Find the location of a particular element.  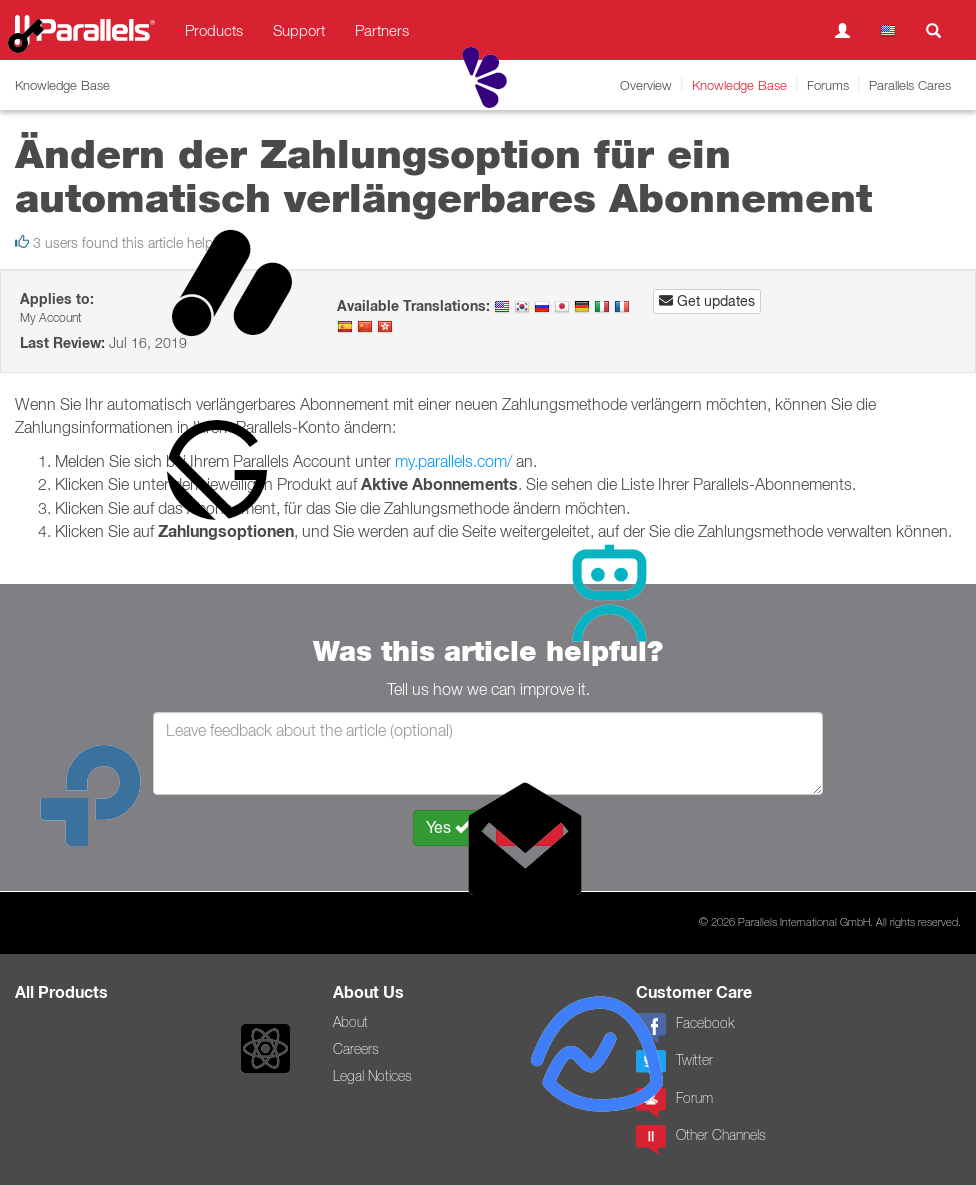

access password or security settings is located at coordinates (26, 35).